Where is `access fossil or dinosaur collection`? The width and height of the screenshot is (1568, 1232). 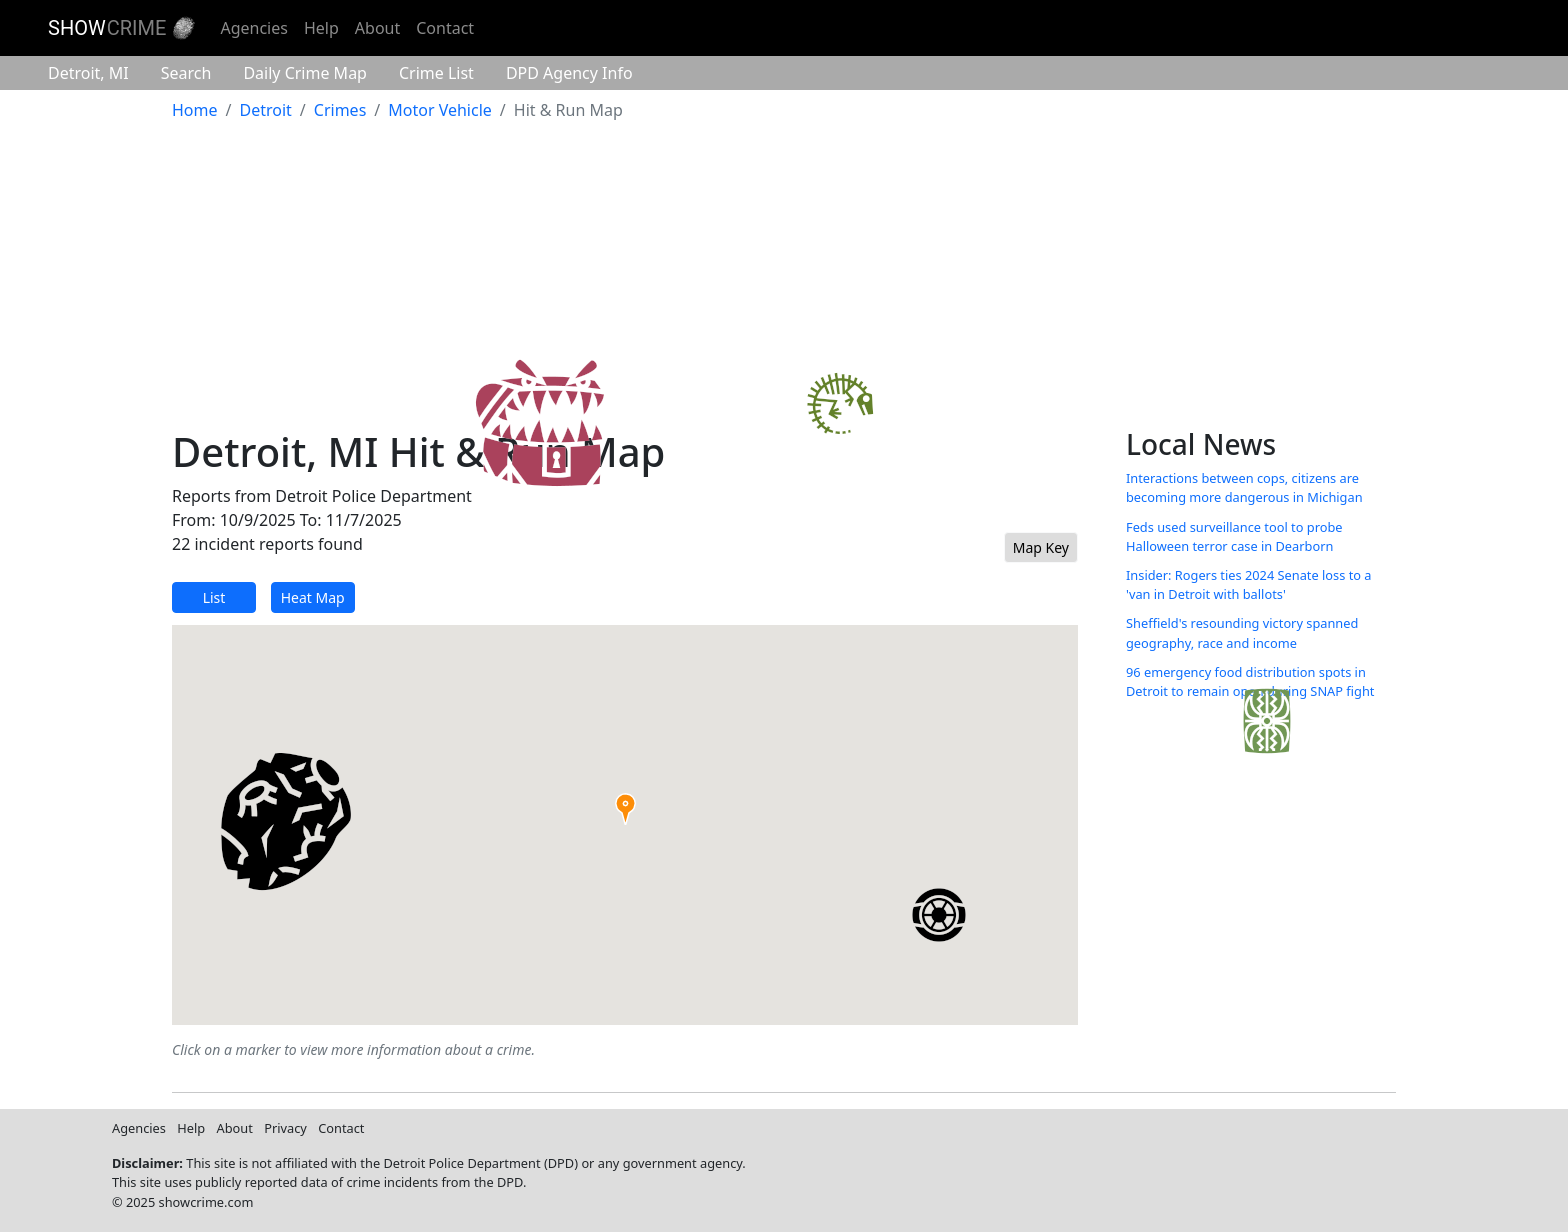
access fossil or dinosaur collection is located at coordinates (840, 404).